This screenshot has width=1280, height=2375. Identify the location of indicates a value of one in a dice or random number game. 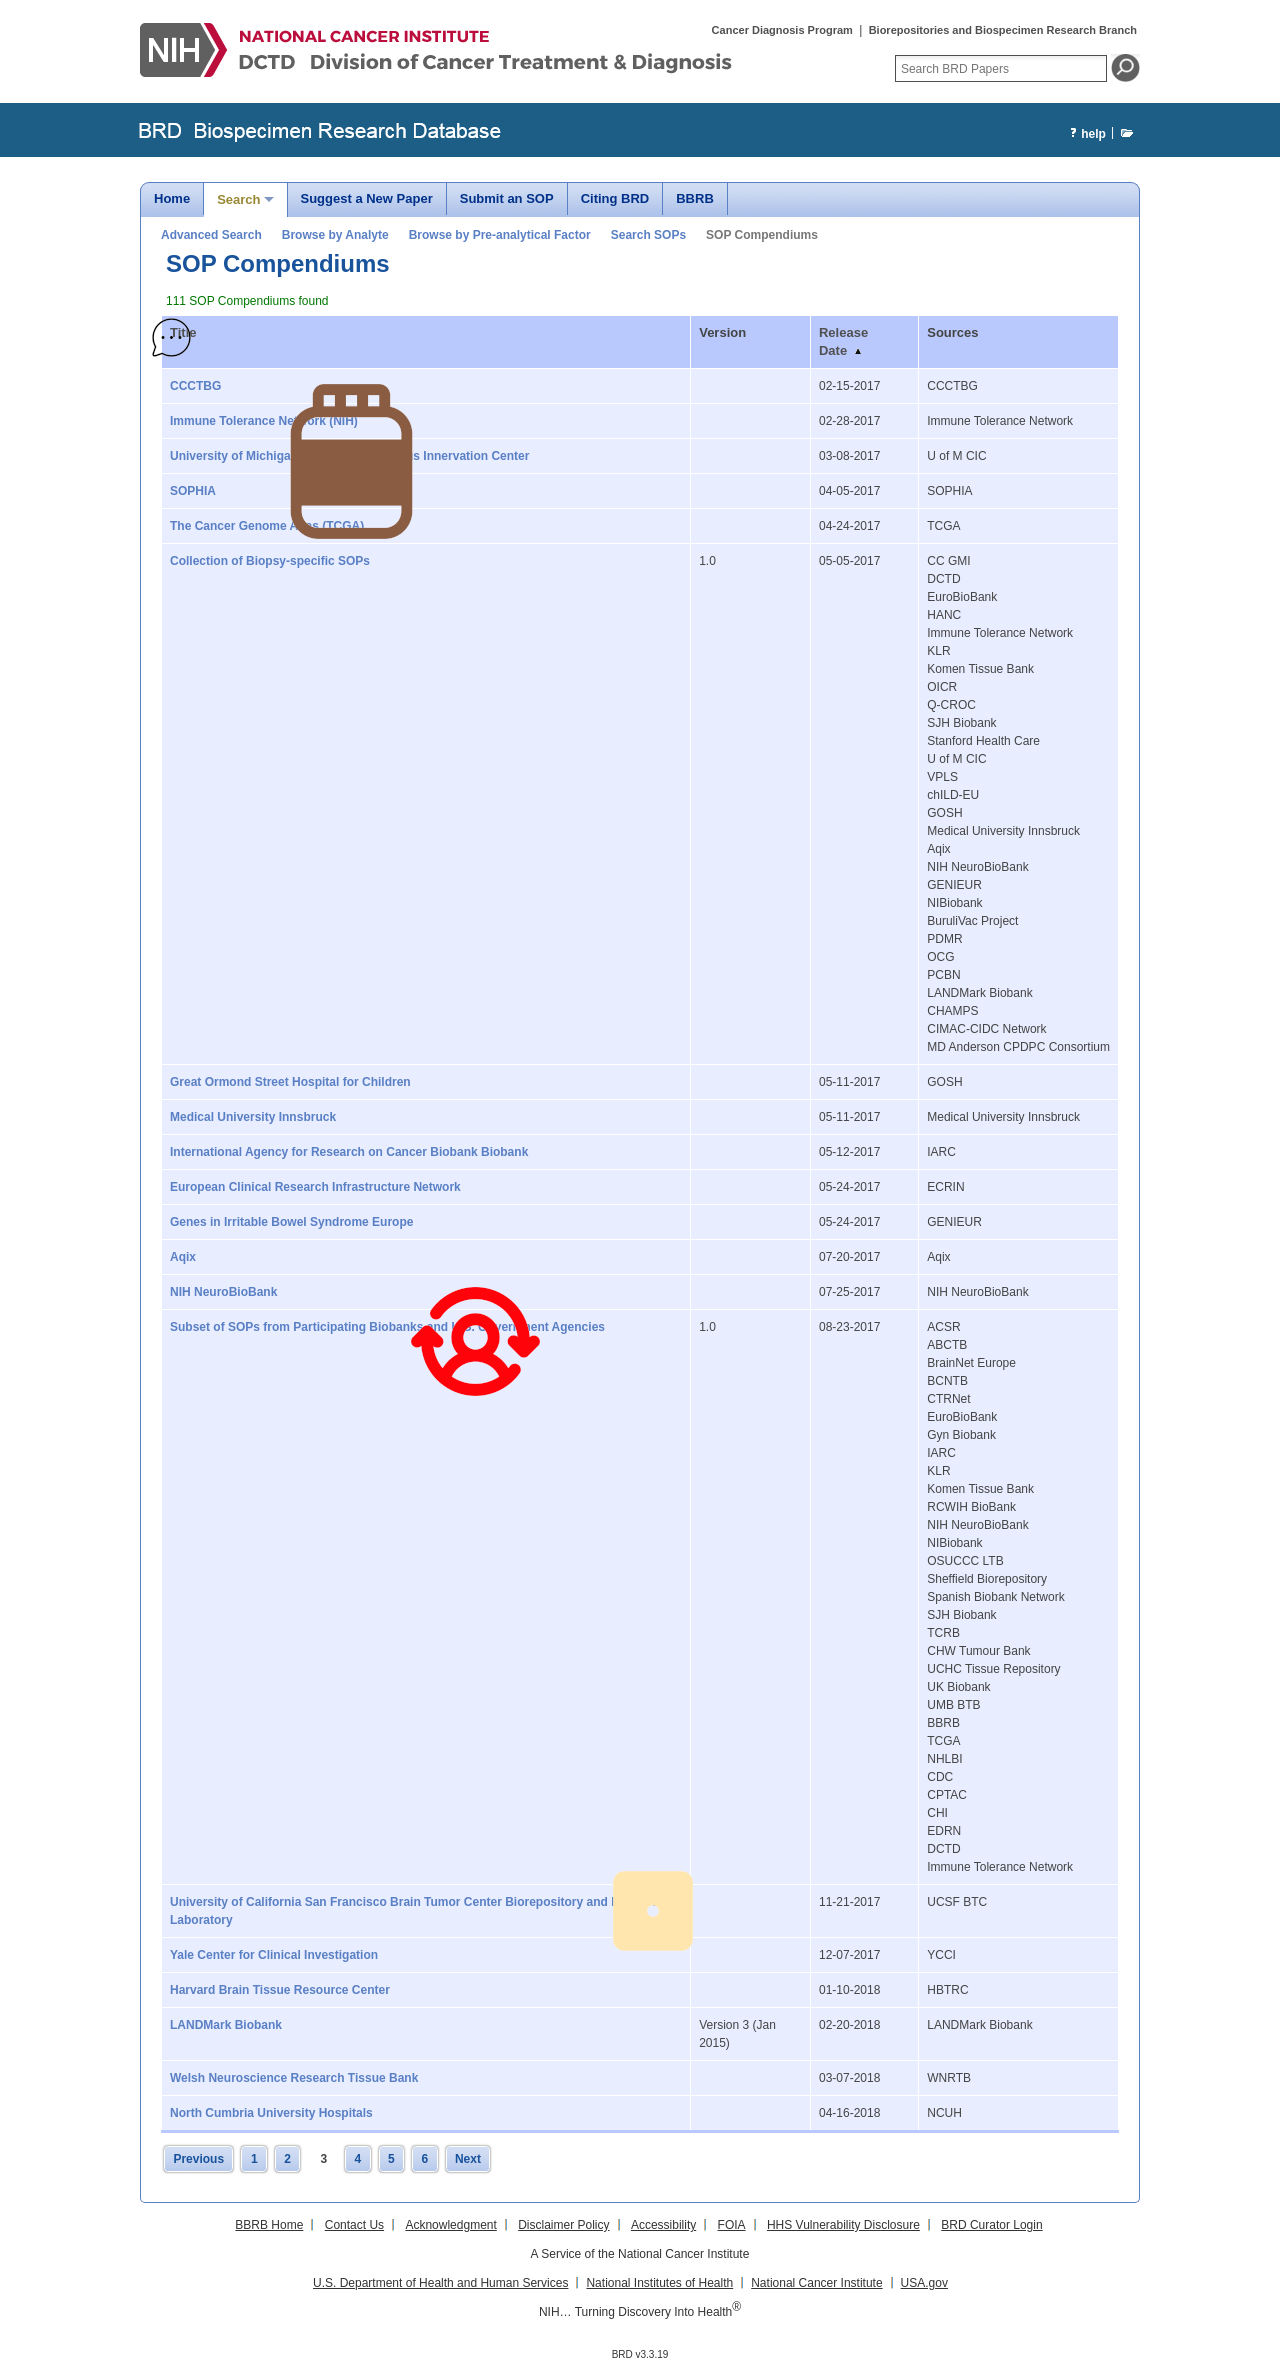
(653, 1911).